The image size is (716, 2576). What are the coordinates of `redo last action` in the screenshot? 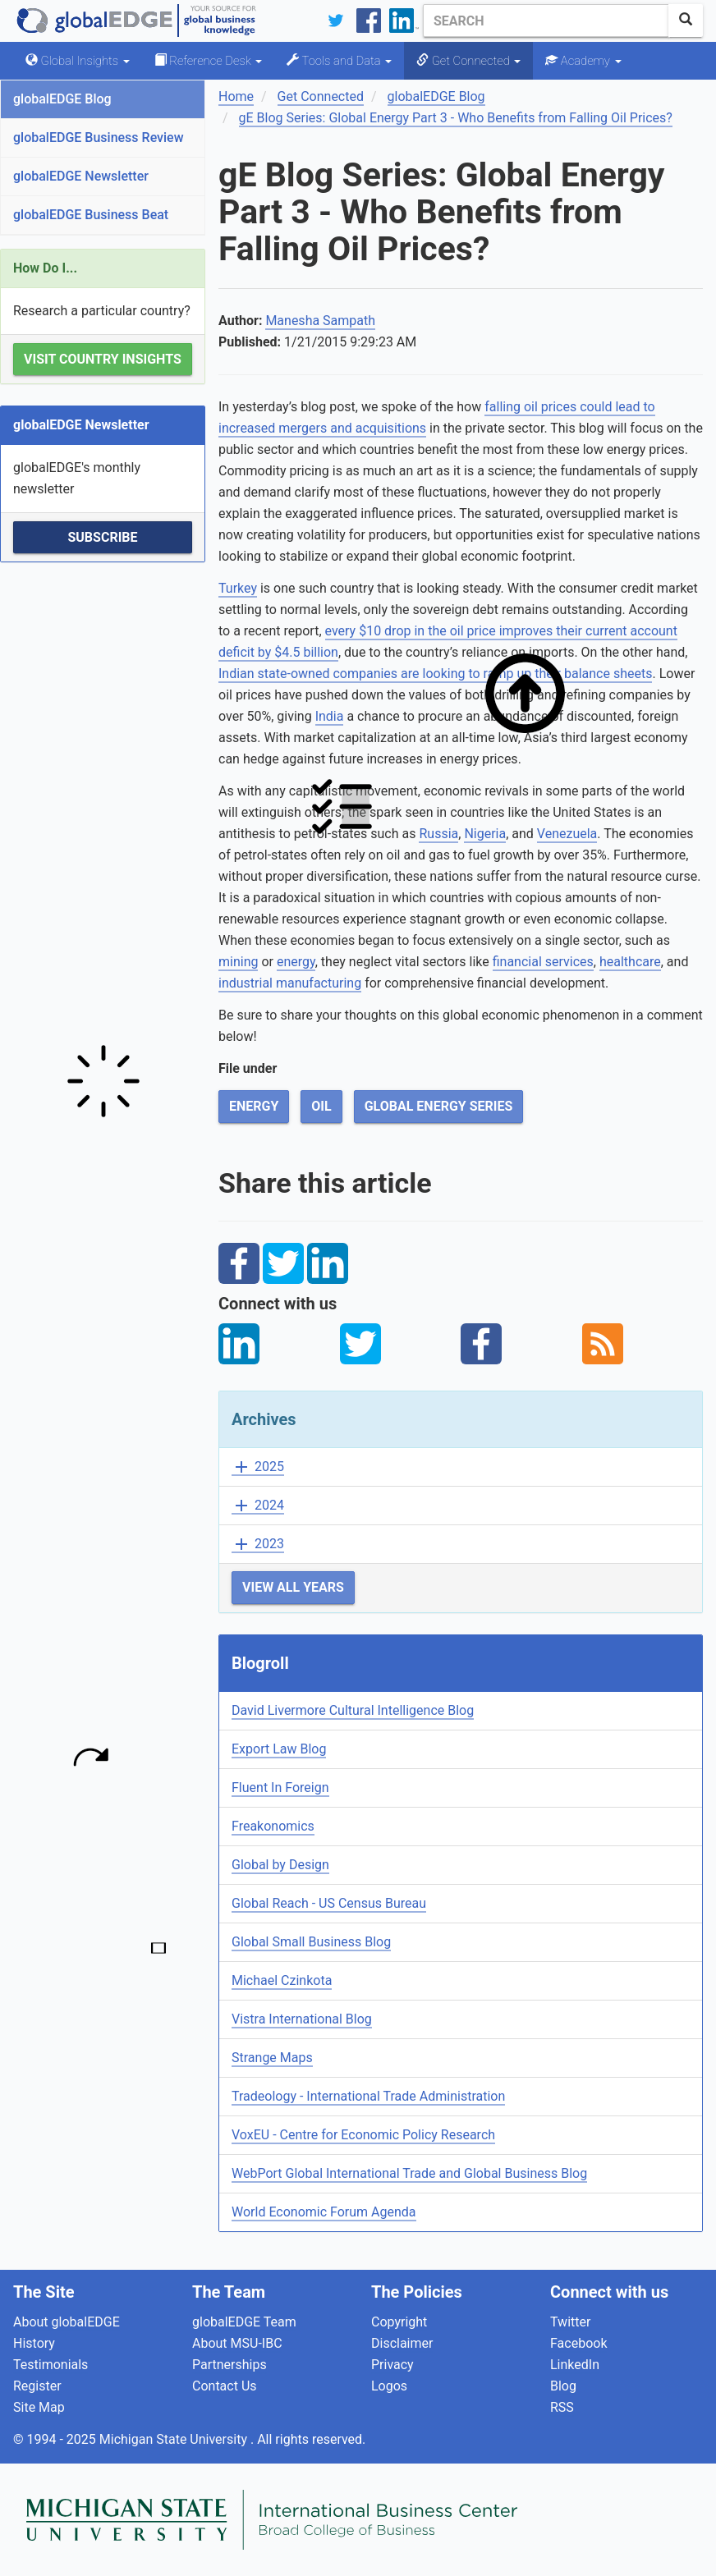 It's located at (90, 1756).